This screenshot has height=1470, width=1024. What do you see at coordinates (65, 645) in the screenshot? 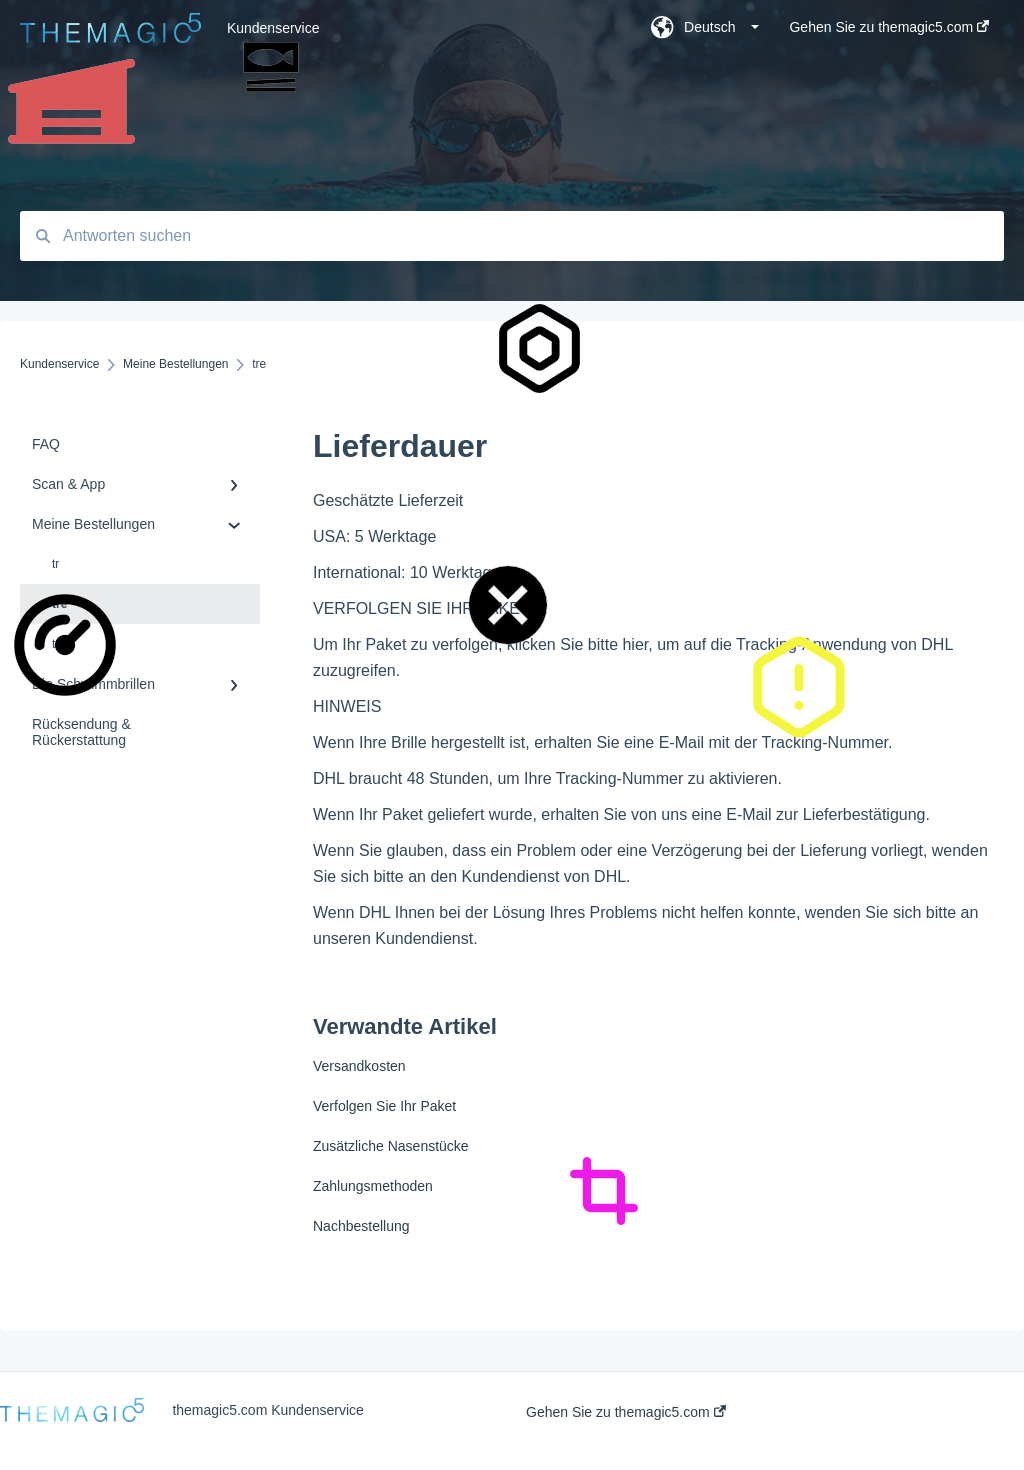
I see `view performance metrics or speed` at bounding box center [65, 645].